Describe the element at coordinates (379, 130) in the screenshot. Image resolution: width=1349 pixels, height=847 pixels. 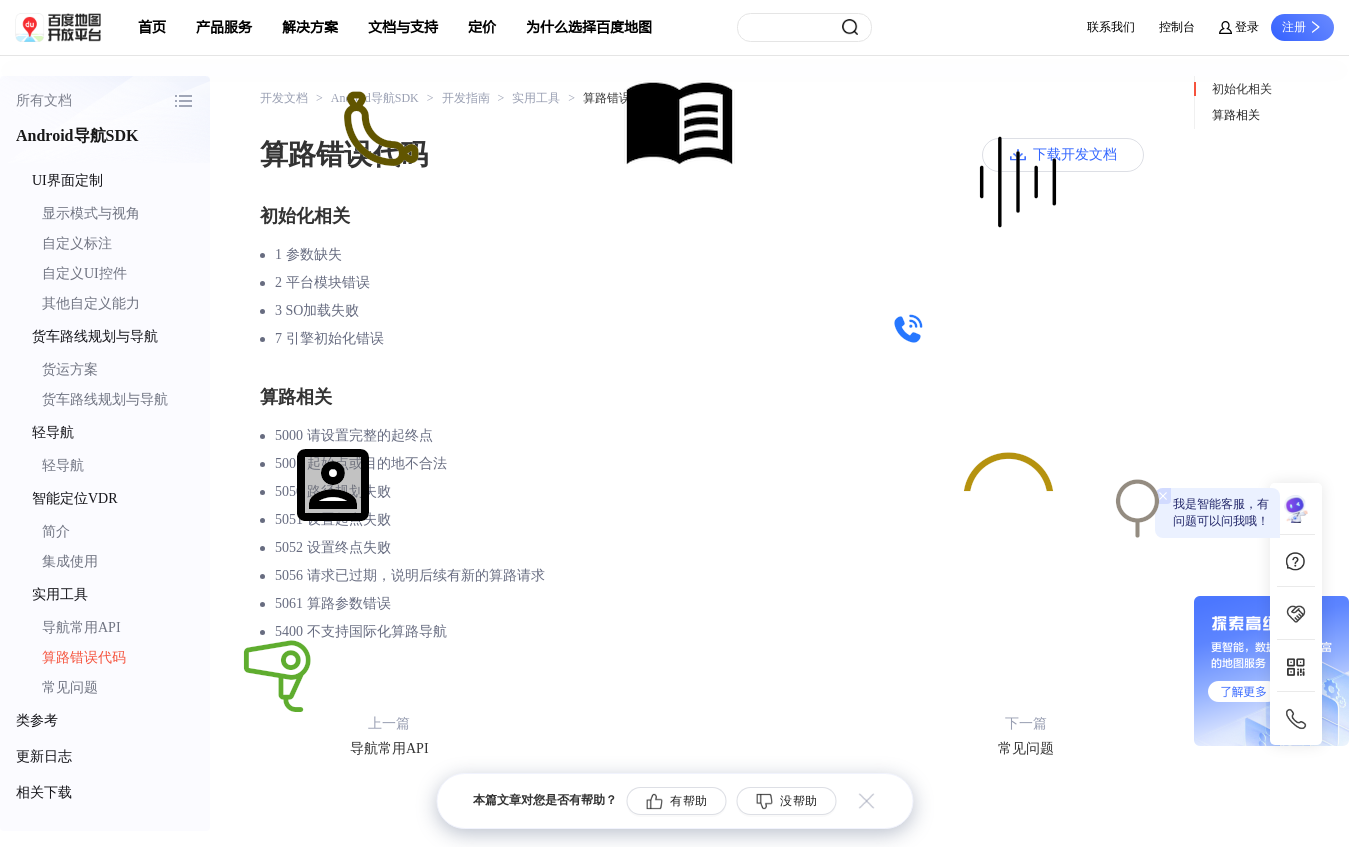
I see `food category or cuisine filter` at that location.